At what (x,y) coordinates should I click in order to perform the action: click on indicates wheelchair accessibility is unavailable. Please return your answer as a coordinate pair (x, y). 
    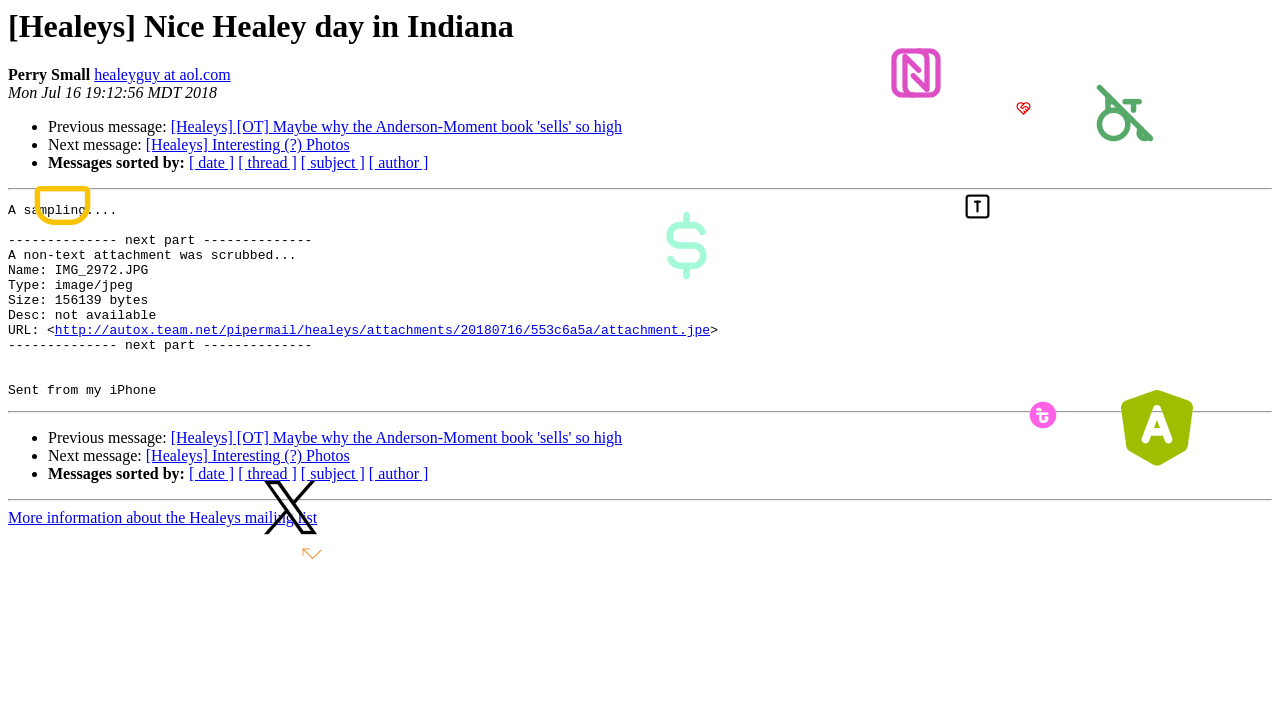
    Looking at the image, I should click on (1125, 113).